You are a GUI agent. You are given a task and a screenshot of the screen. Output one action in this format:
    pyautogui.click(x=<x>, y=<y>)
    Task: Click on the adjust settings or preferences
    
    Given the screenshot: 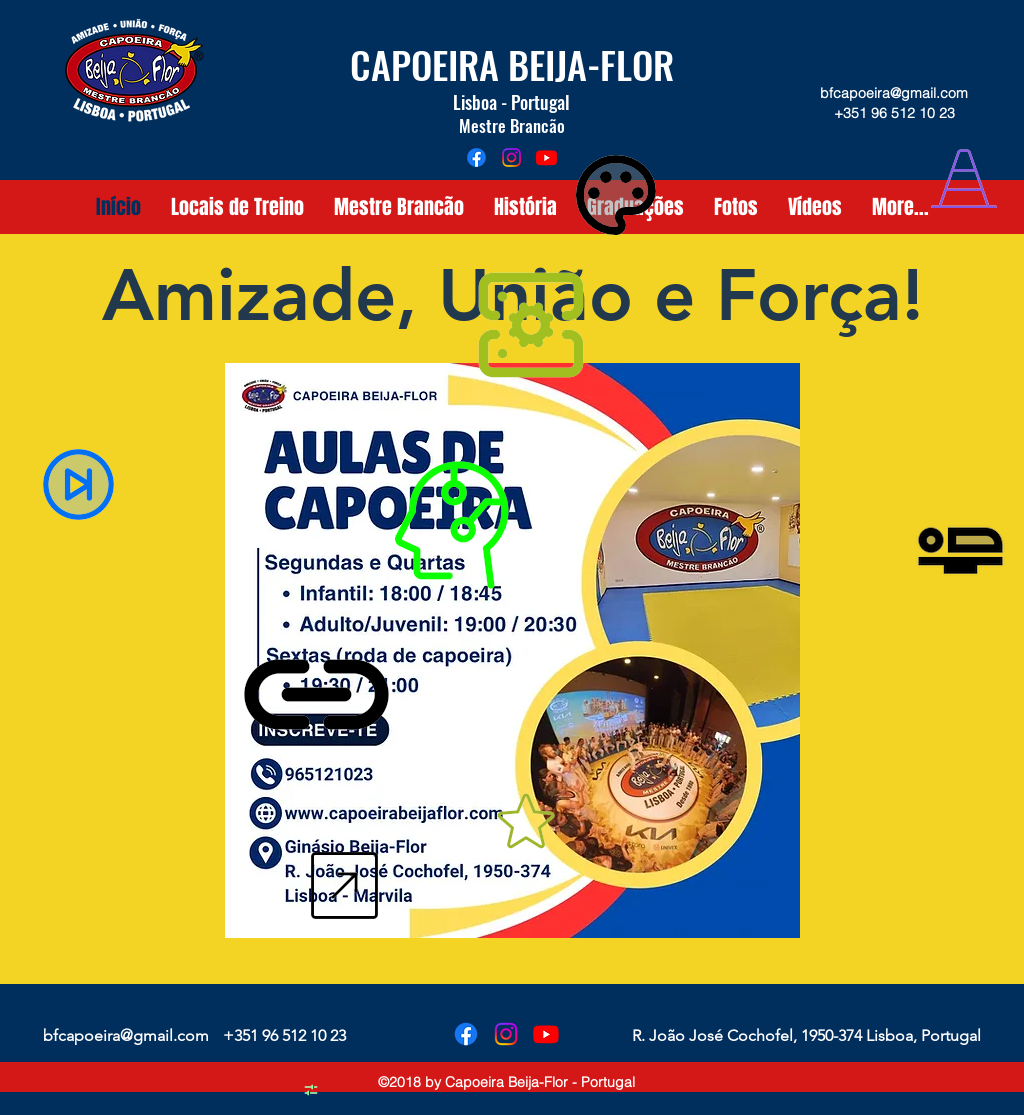 What is the action you would take?
    pyautogui.click(x=311, y=1090)
    